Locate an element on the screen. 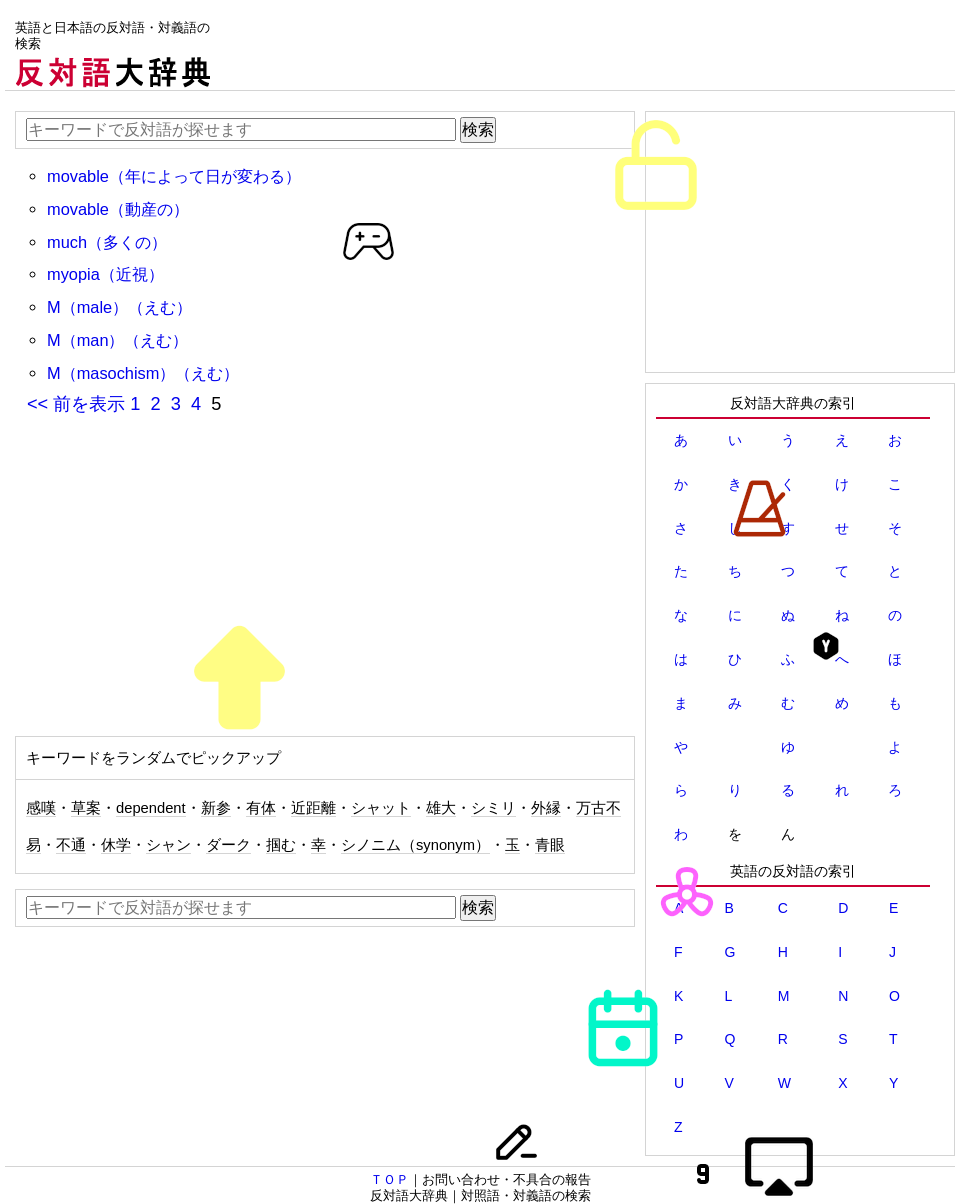 This screenshot has height=1204, width=960. upvote or like content is located at coordinates (239, 676).